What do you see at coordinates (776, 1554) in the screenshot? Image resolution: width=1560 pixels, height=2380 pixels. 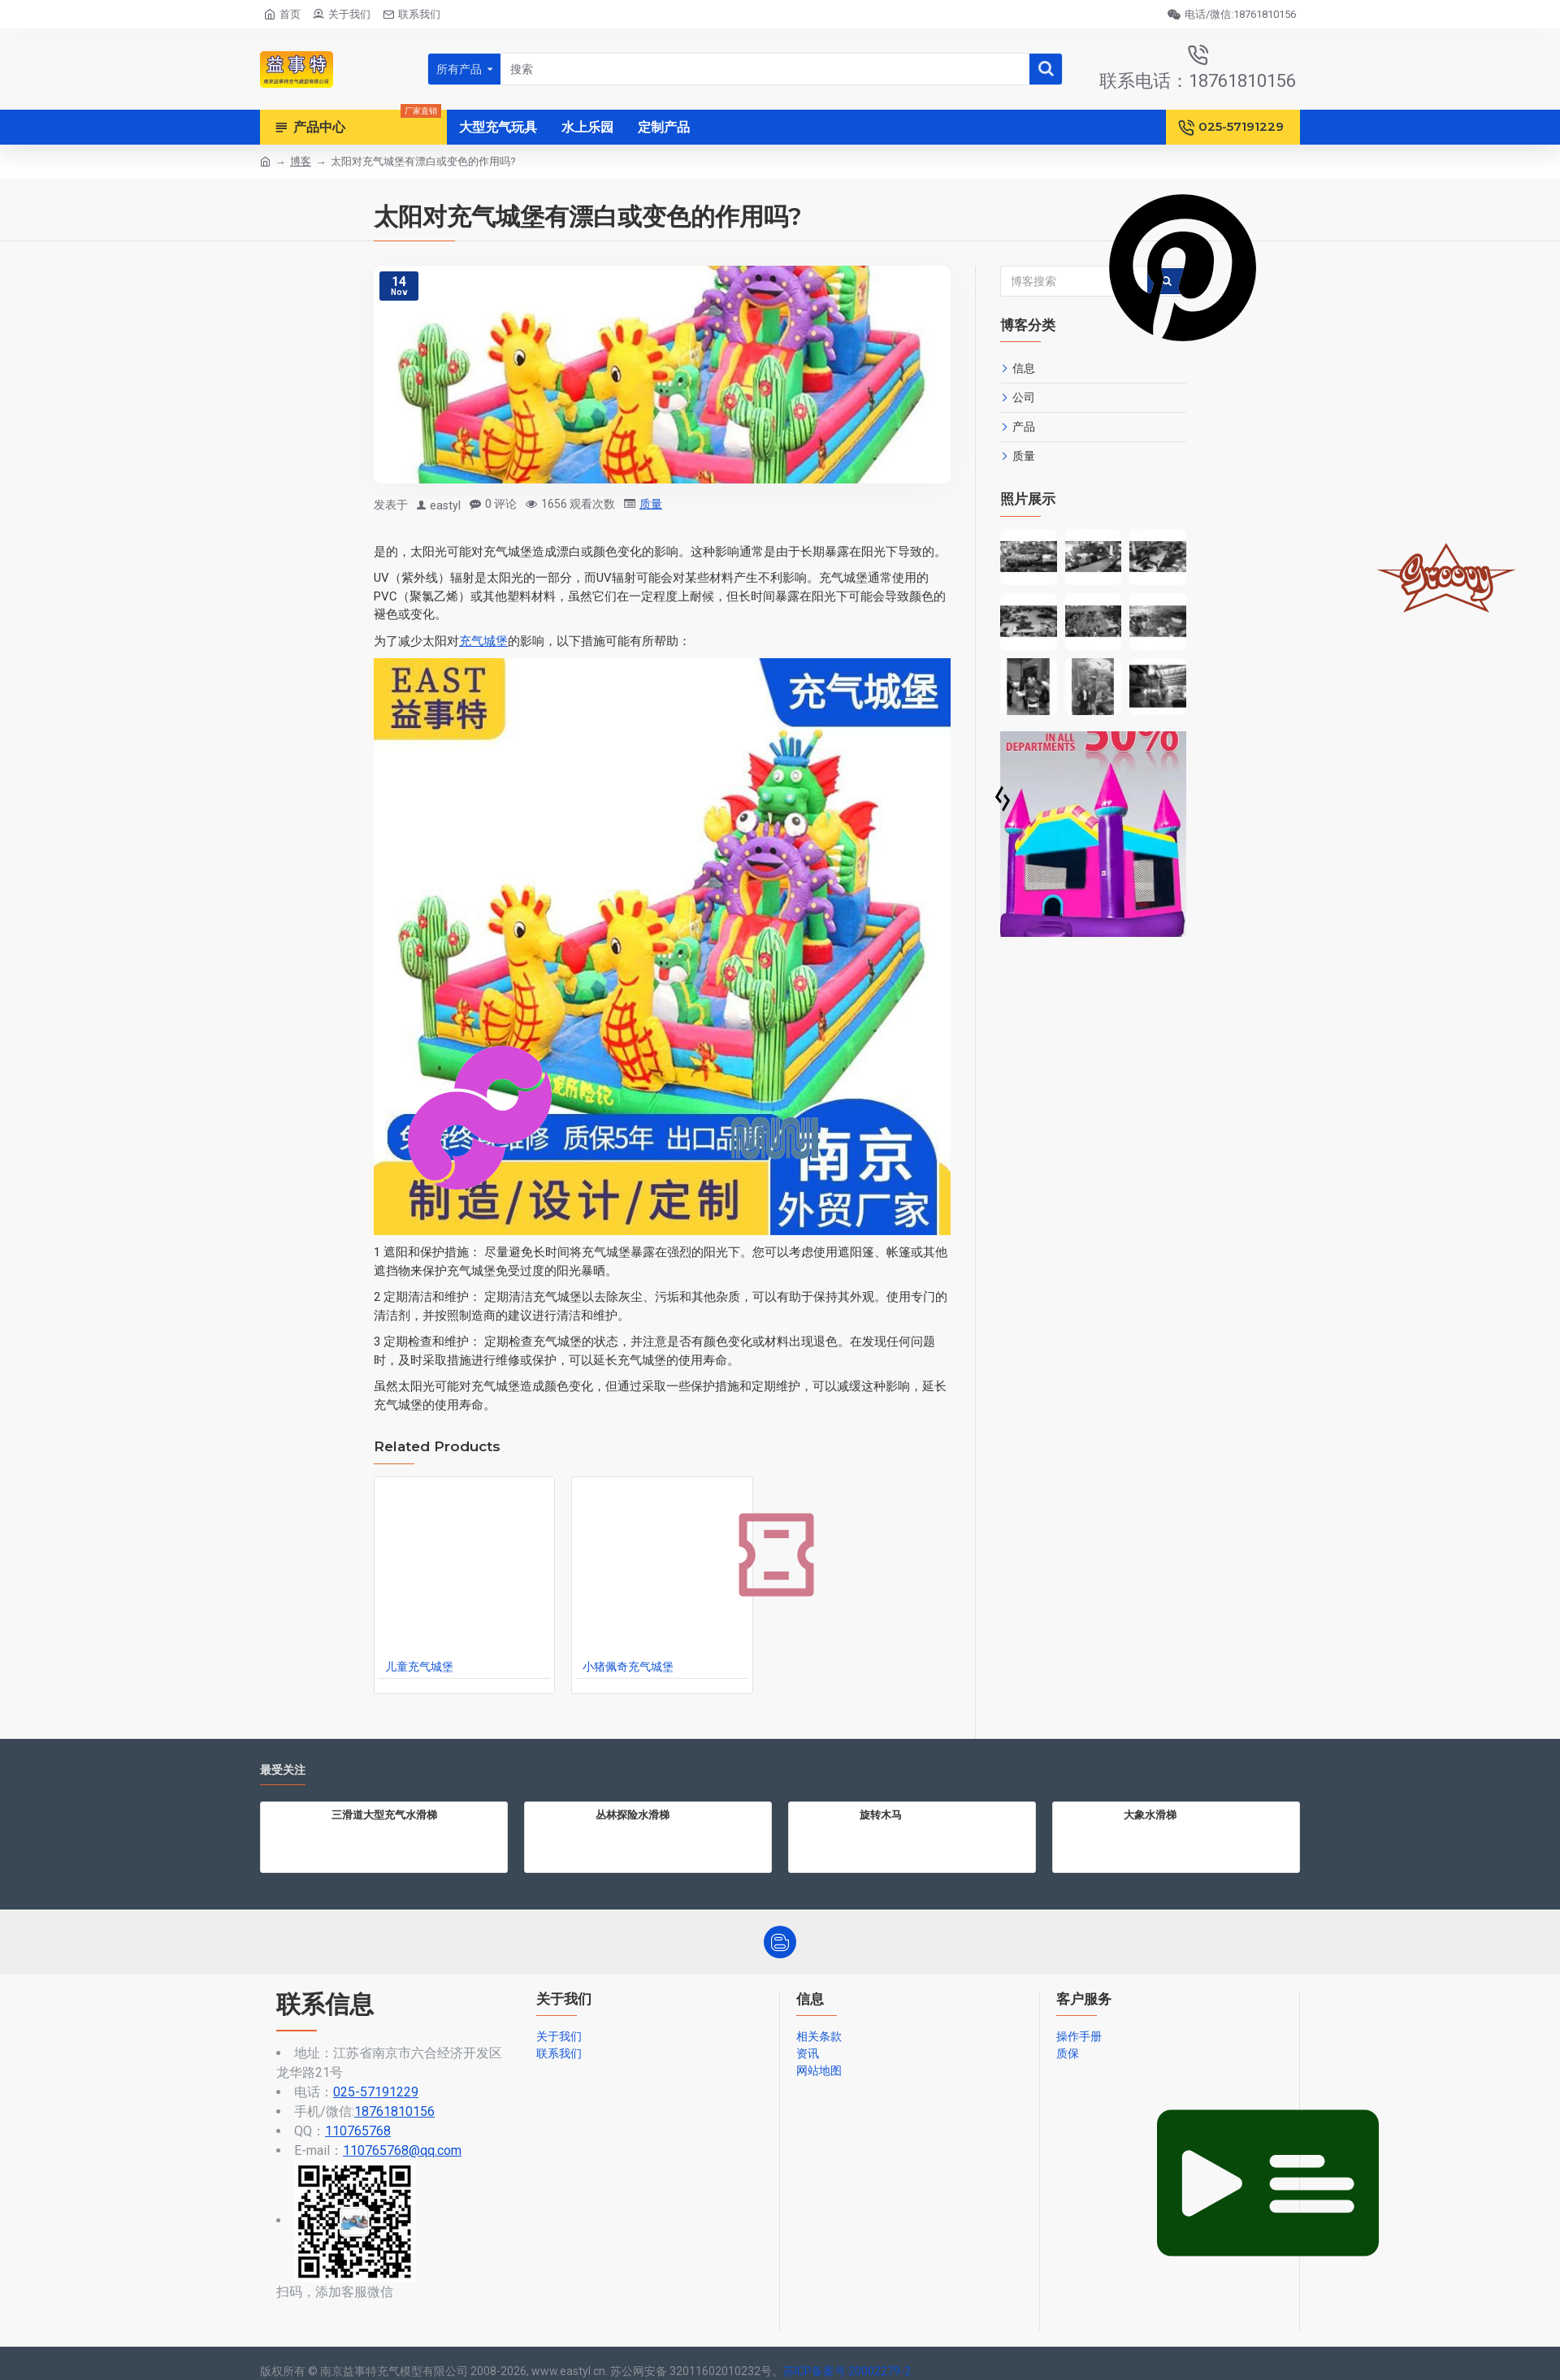 I see `view available coupons or discounts` at bounding box center [776, 1554].